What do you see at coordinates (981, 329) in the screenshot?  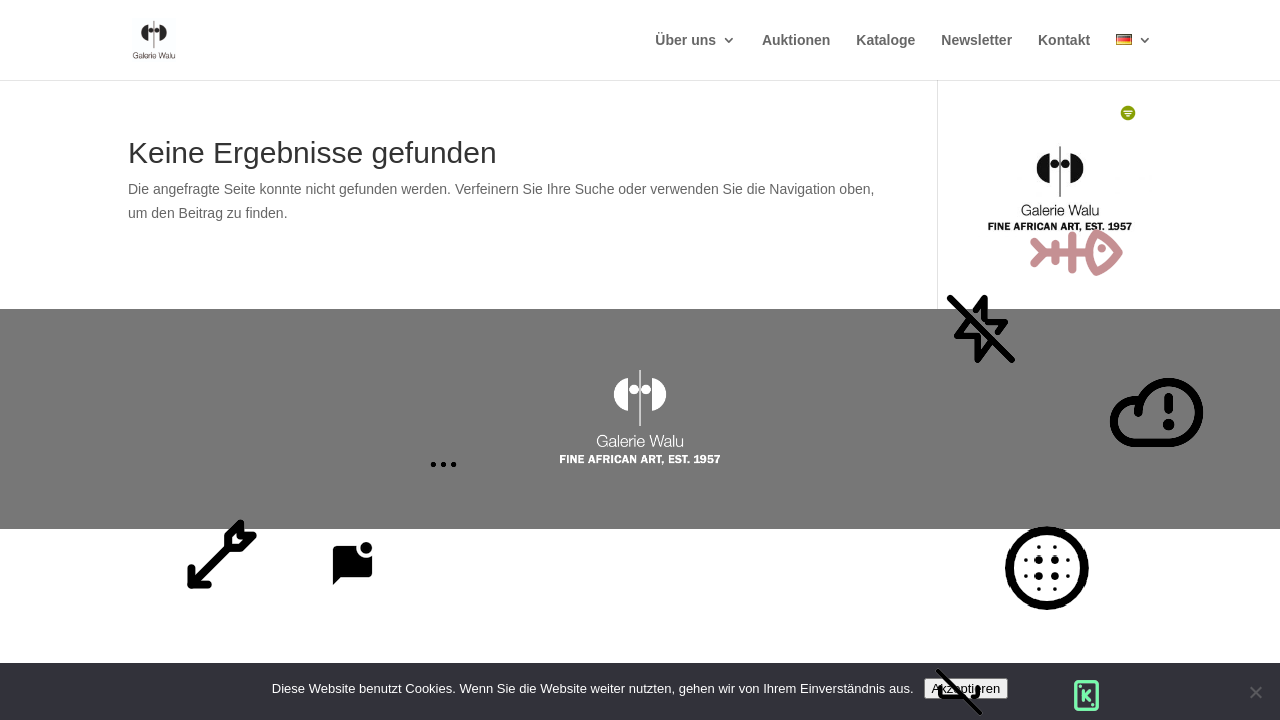 I see `disable flash mode` at bounding box center [981, 329].